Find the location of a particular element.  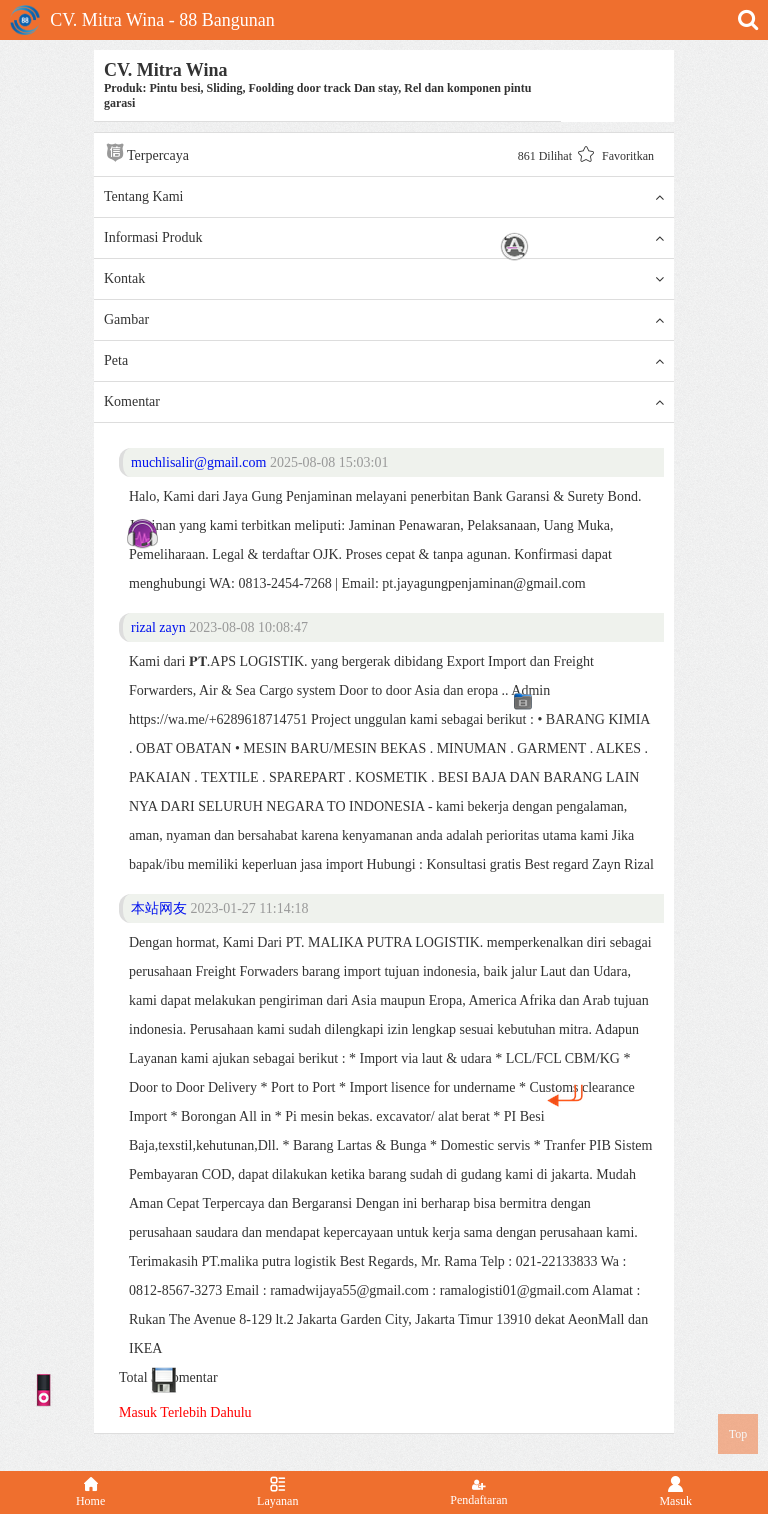

save the current file or document is located at coordinates (164, 1380).